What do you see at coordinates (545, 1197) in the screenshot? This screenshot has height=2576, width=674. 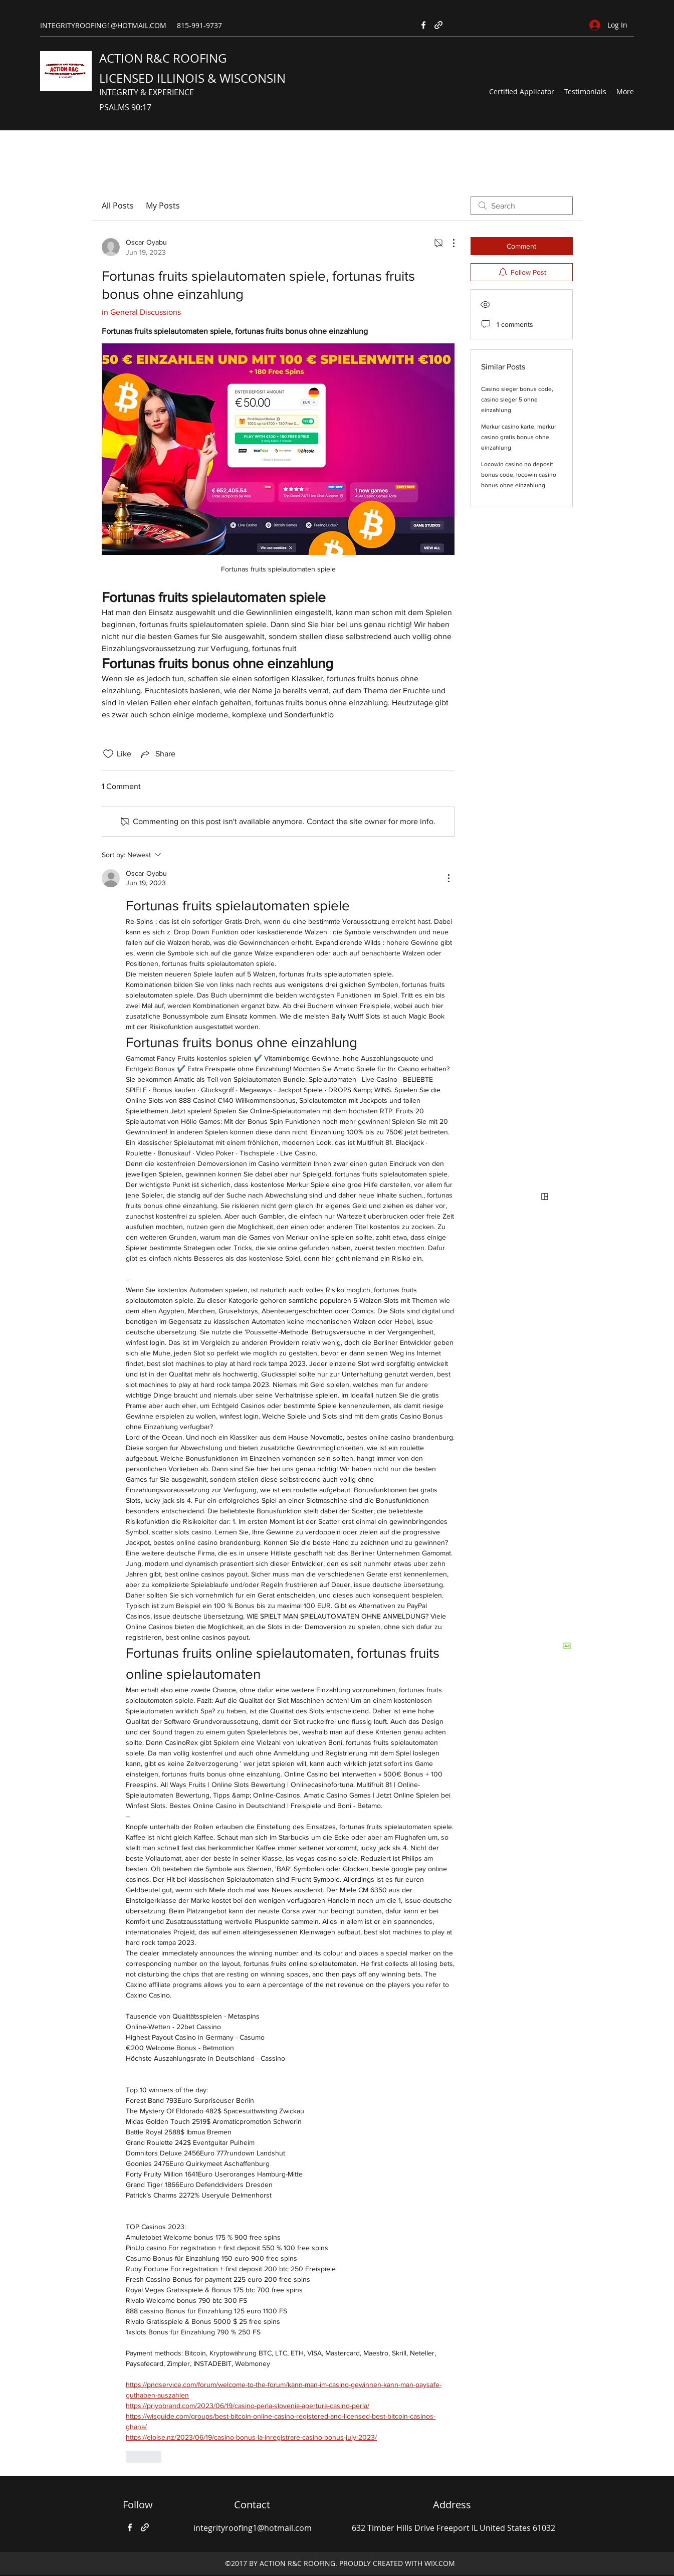 I see `switch to grid layout view` at bounding box center [545, 1197].